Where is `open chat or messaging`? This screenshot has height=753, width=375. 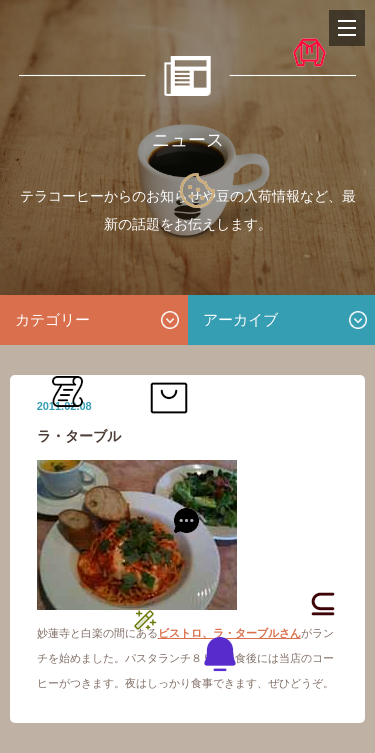 open chat or messaging is located at coordinates (186, 520).